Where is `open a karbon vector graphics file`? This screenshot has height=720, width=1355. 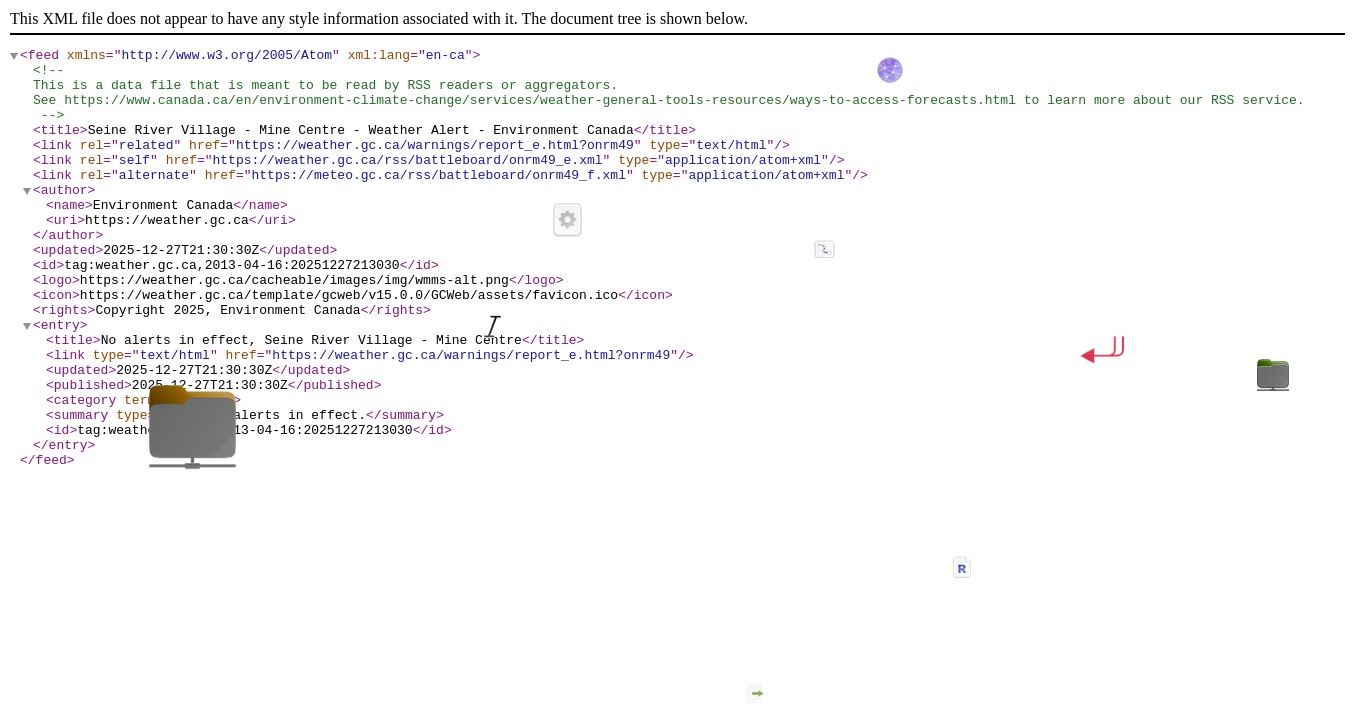
open a karbon vector graphics file is located at coordinates (824, 248).